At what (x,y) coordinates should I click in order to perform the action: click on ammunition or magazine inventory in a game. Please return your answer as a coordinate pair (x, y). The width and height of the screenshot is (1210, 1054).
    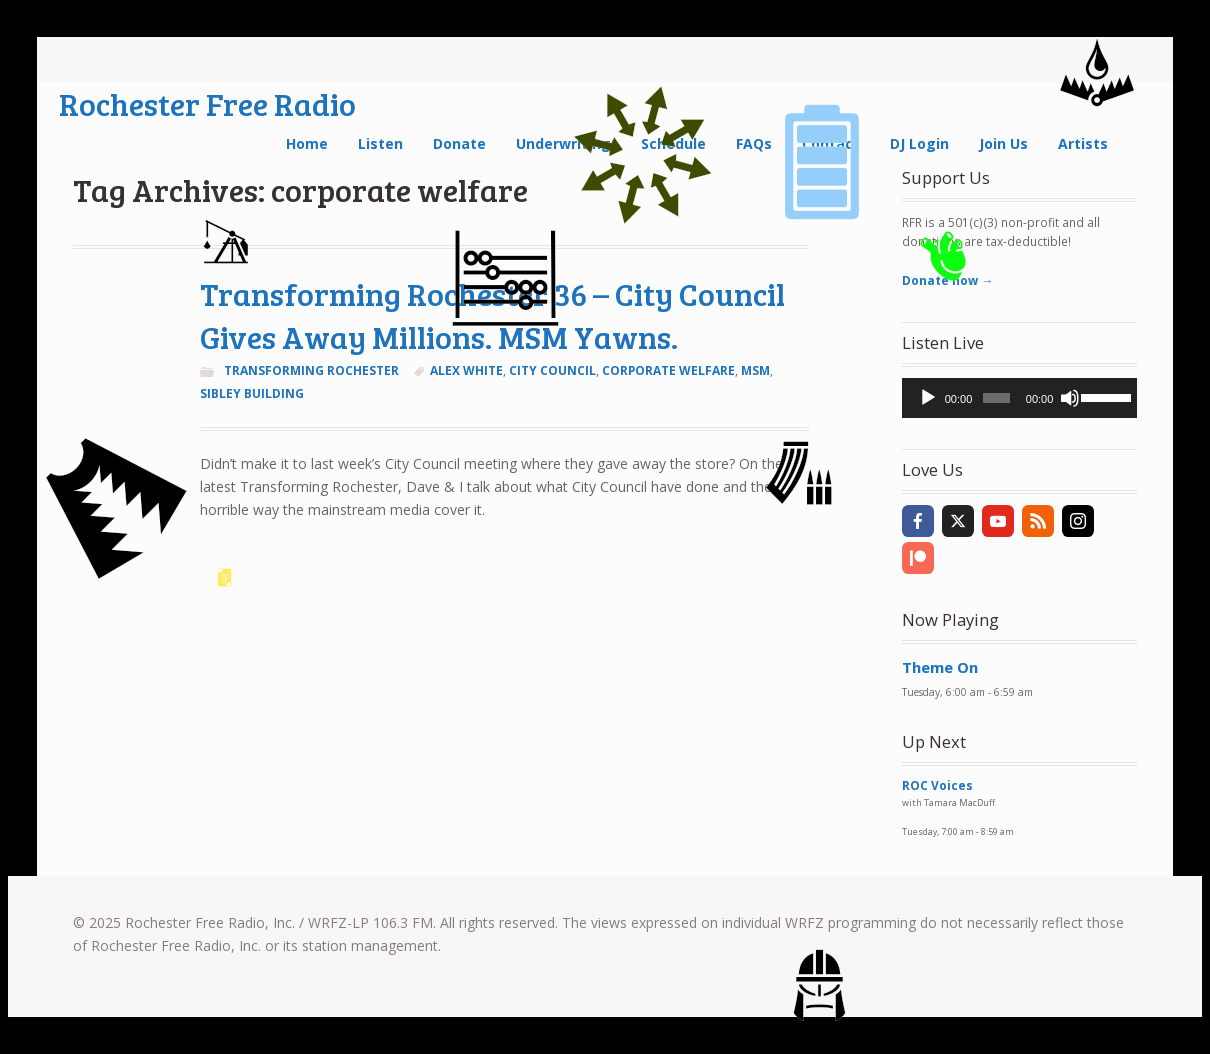
    Looking at the image, I should click on (799, 472).